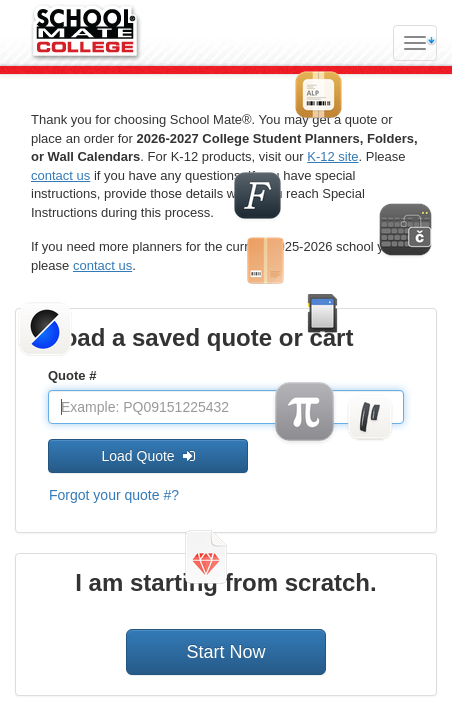 The image size is (452, 720). I want to click on open SuperSlicer 3D printing slicer application, so click(45, 329).